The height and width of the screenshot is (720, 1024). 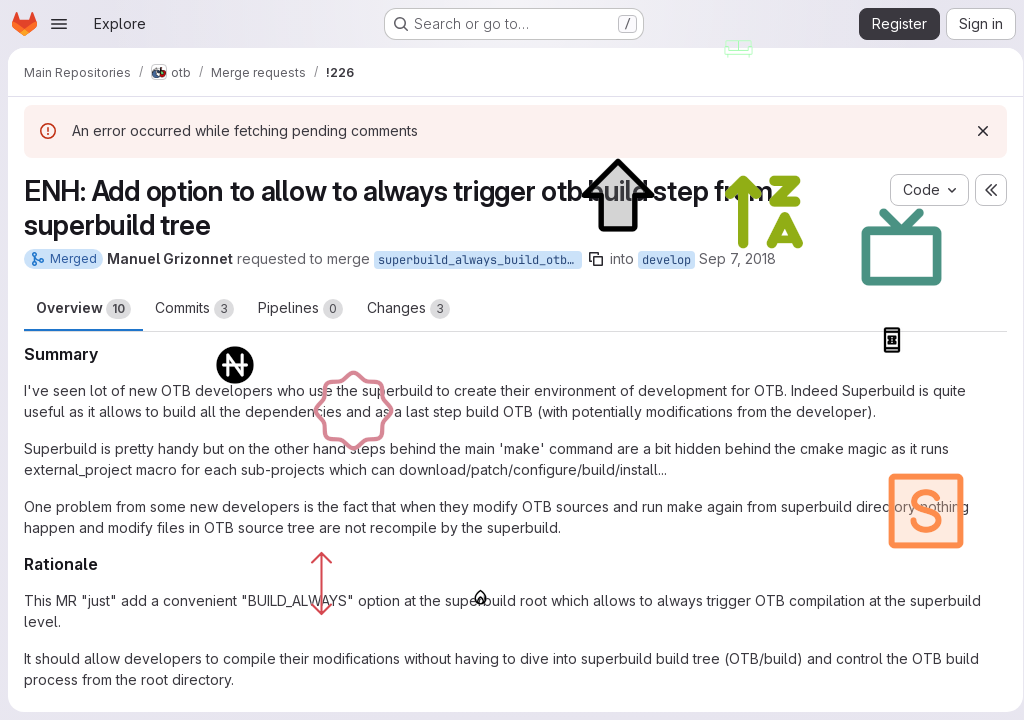 What do you see at coordinates (235, 365) in the screenshot?
I see `view balance in Nigerian naira` at bounding box center [235, 365].